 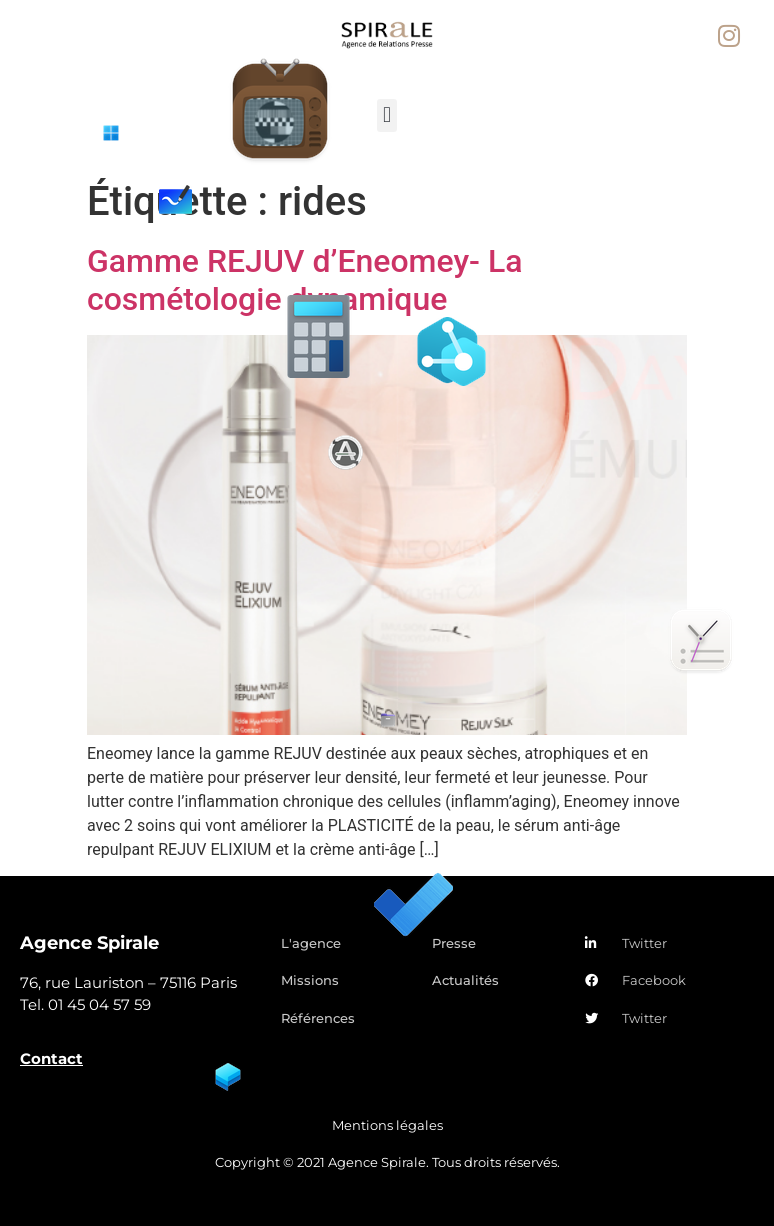 I want to click on open the files application, so click(x=388, y=720).